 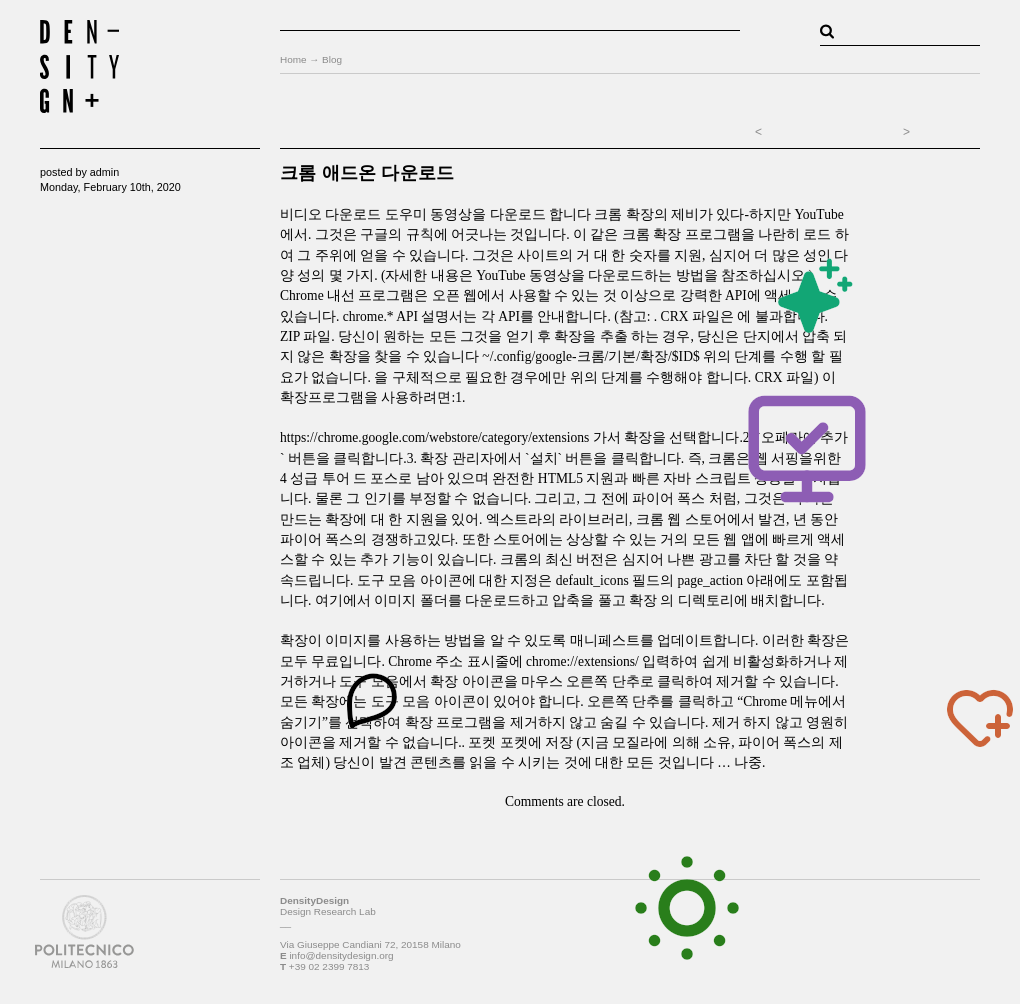 I want to click on indicates AI-generated or enhanced content, so click(x=814, y=297).